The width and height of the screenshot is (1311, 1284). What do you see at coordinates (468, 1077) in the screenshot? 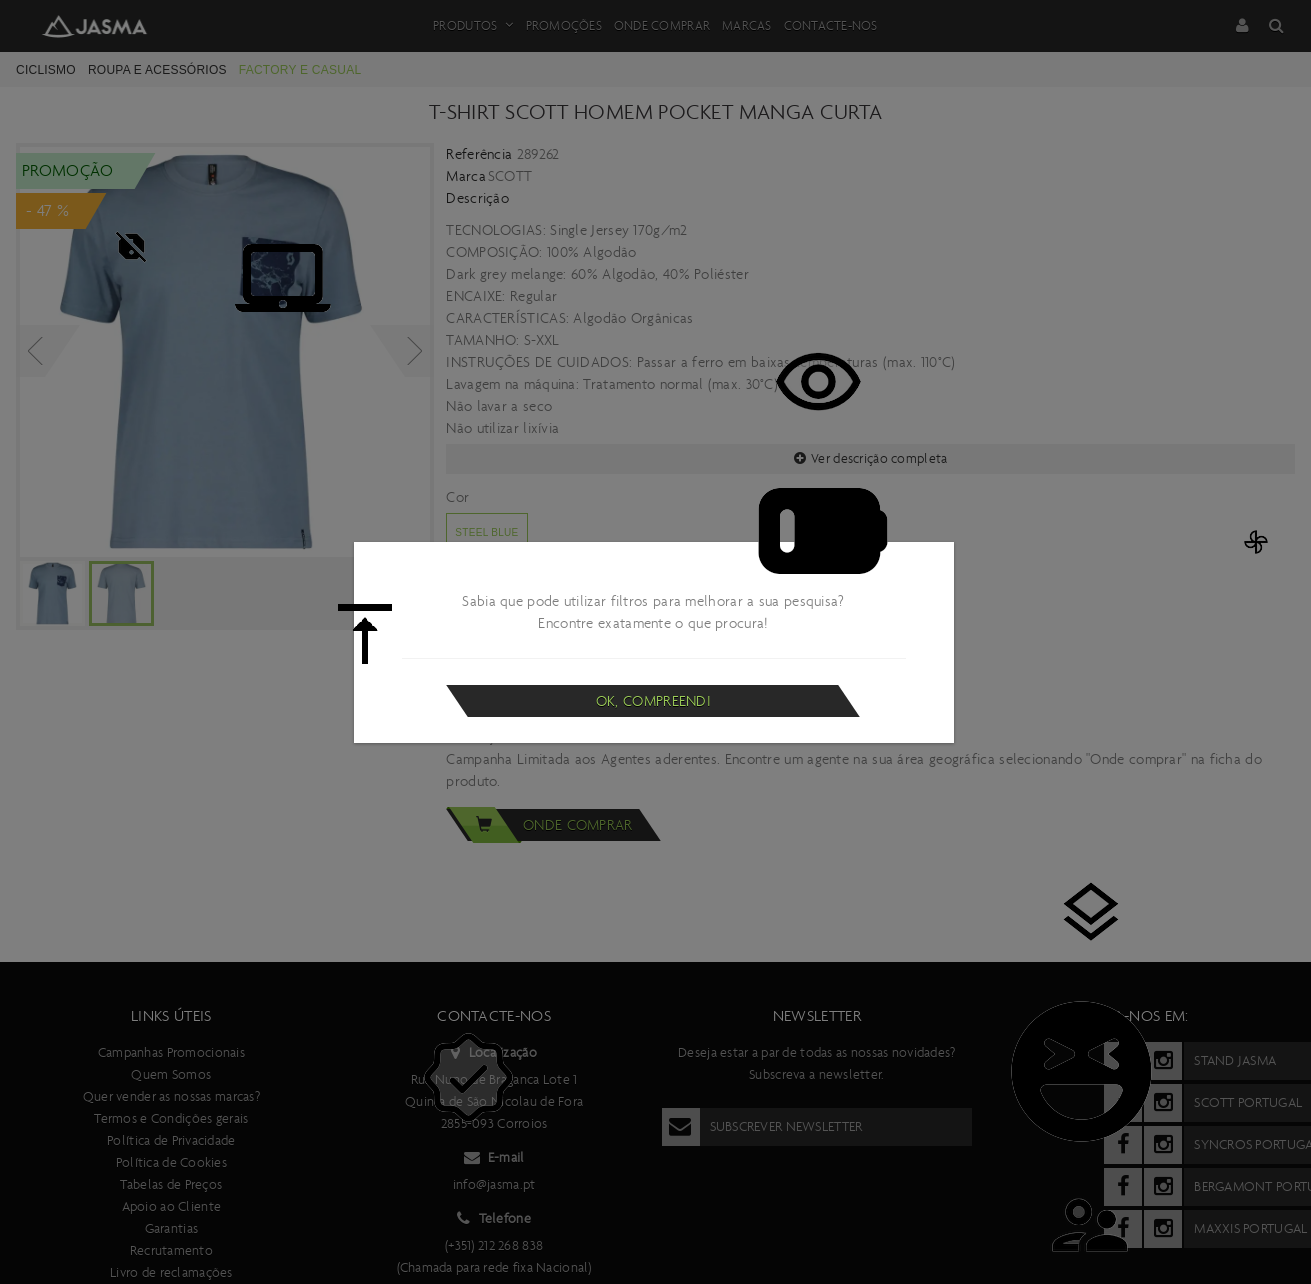
I see `indicates verified or authenticated status` at bounding box center [468, 1077].